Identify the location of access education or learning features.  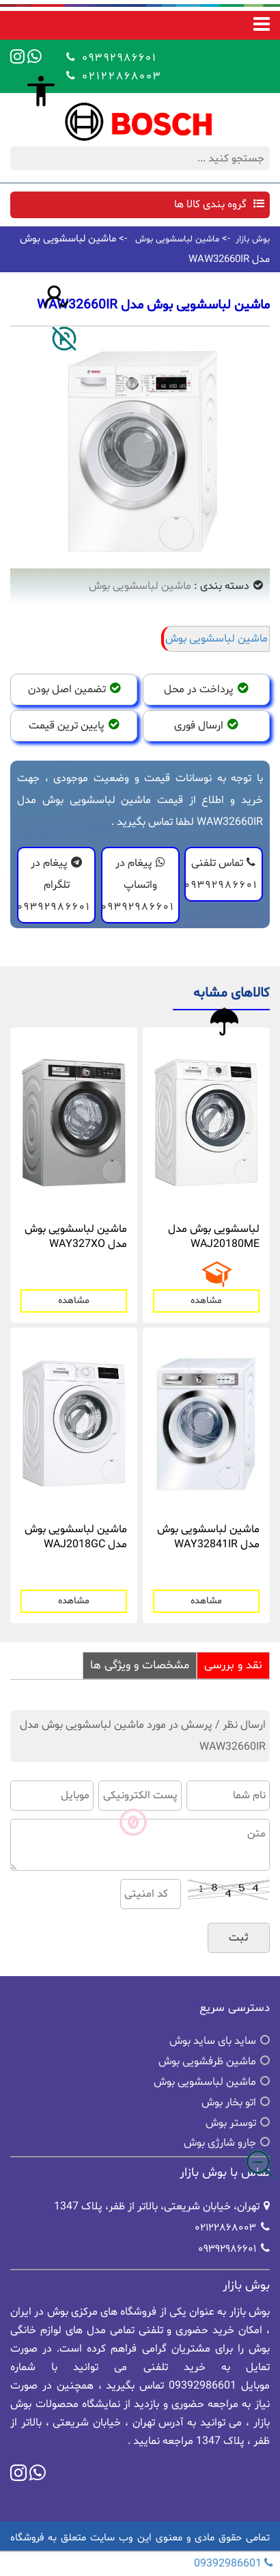
(216, 1273).